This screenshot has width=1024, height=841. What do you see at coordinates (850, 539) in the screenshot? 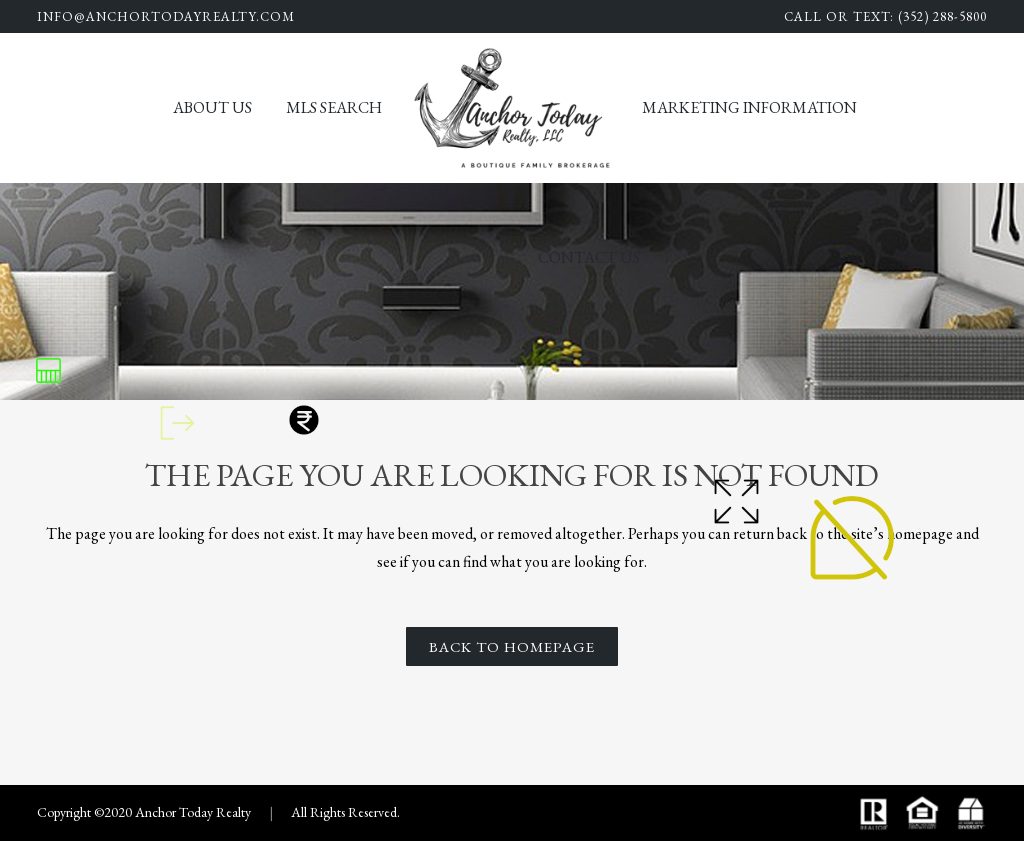
I see `mute or disable chat notifications` at bounding box center [850, 539].